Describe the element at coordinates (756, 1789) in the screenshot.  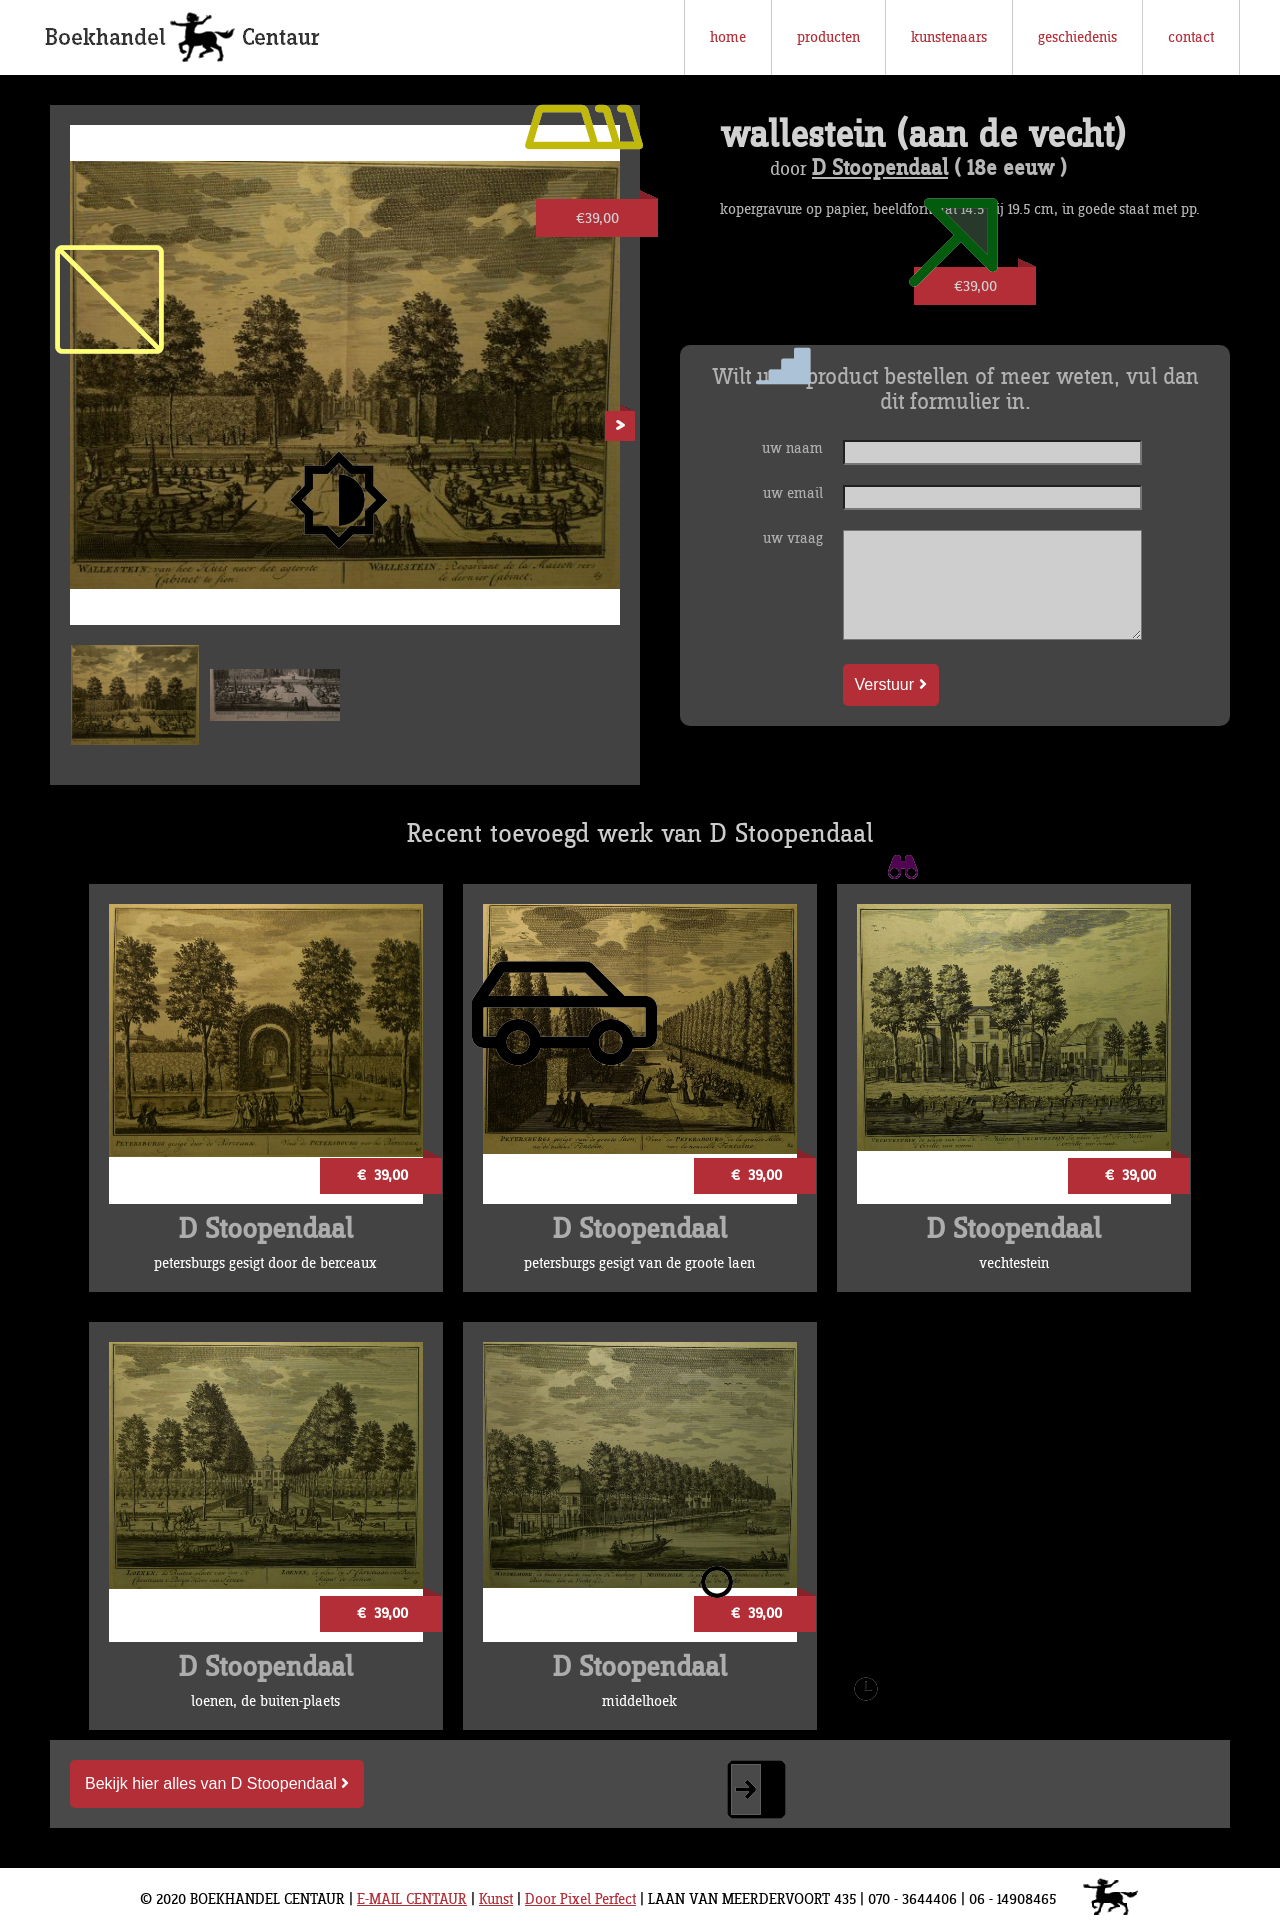
I see `dock panel to the right side of the editor` at that location.